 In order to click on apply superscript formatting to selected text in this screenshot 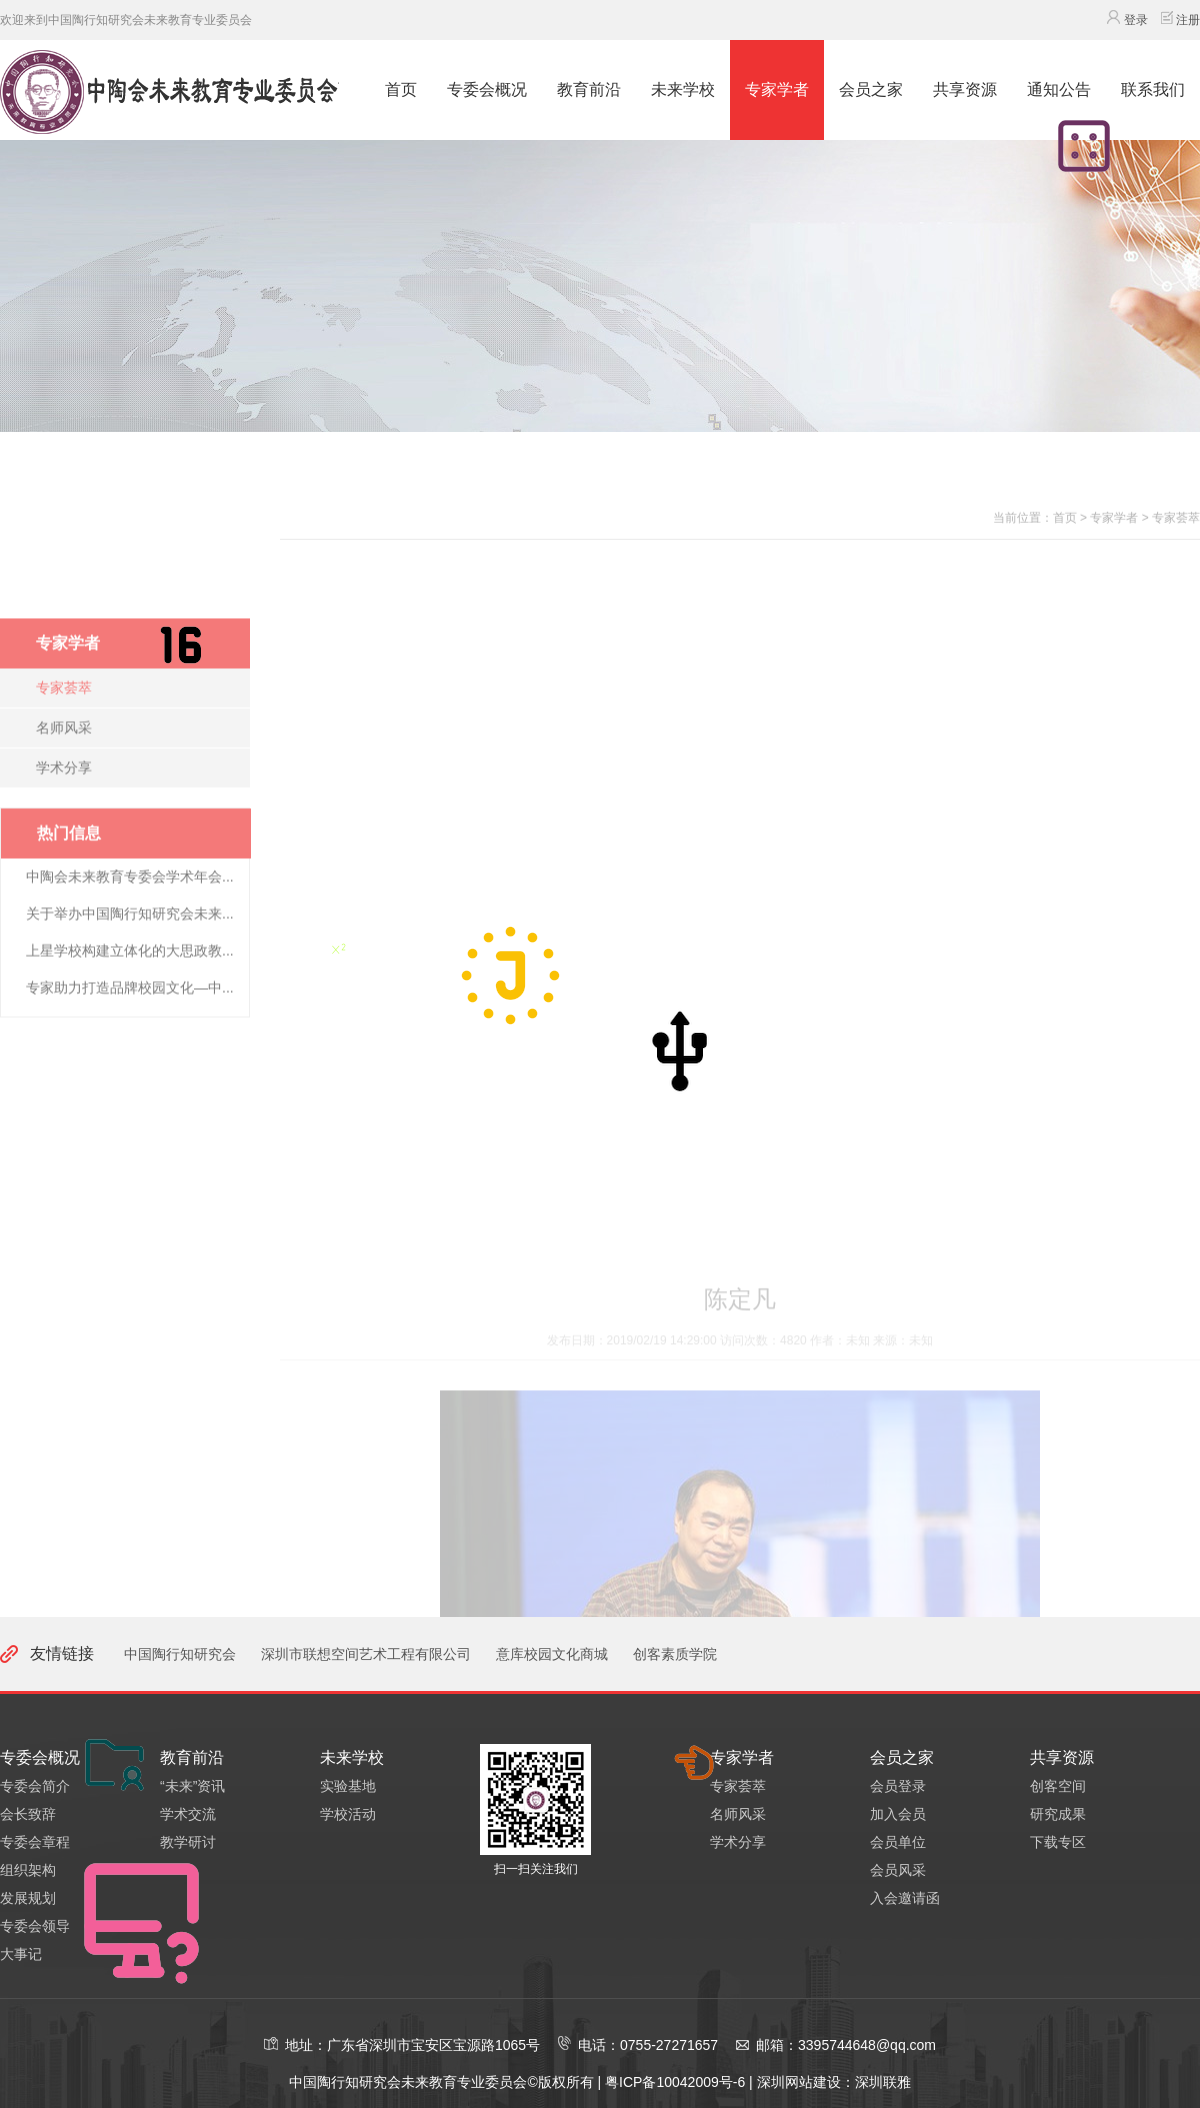, I will do `click(338, 949)`.